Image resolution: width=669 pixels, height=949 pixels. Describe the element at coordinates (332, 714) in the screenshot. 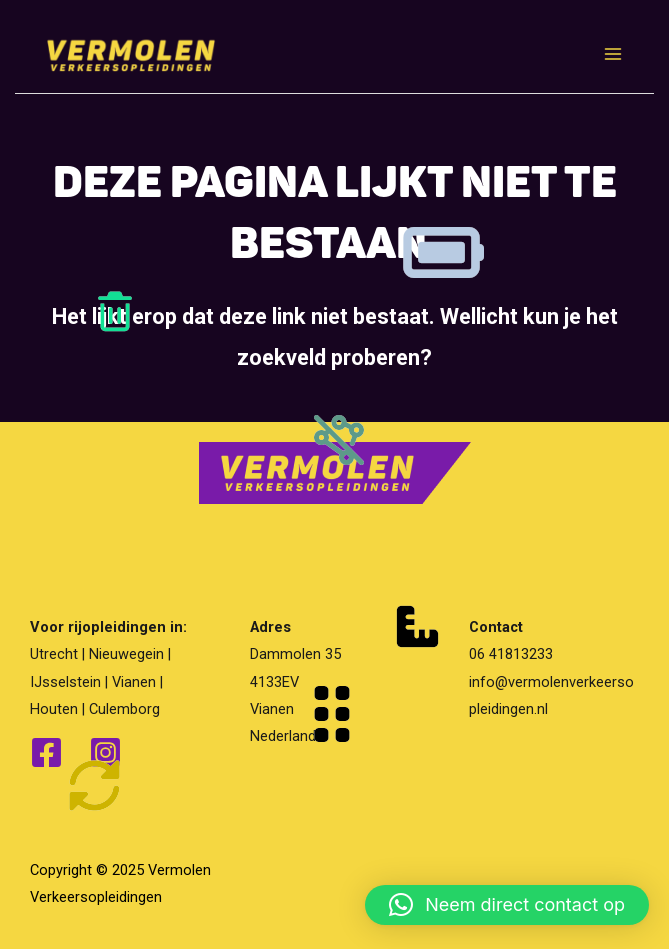

I see `toggle grid view layout` at that location.